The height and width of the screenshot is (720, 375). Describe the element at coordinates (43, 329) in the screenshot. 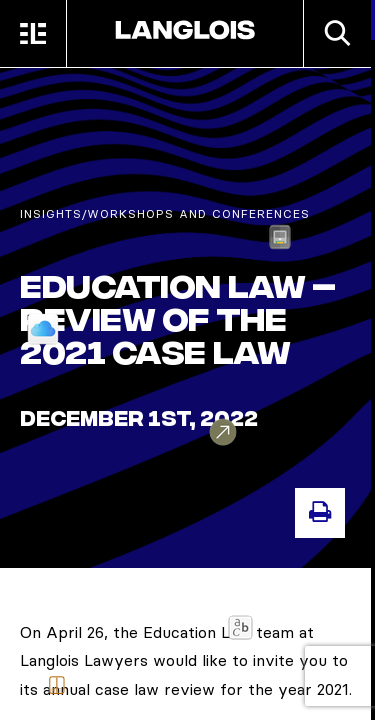

I see `access iCloud storage and sync settings` at that location.